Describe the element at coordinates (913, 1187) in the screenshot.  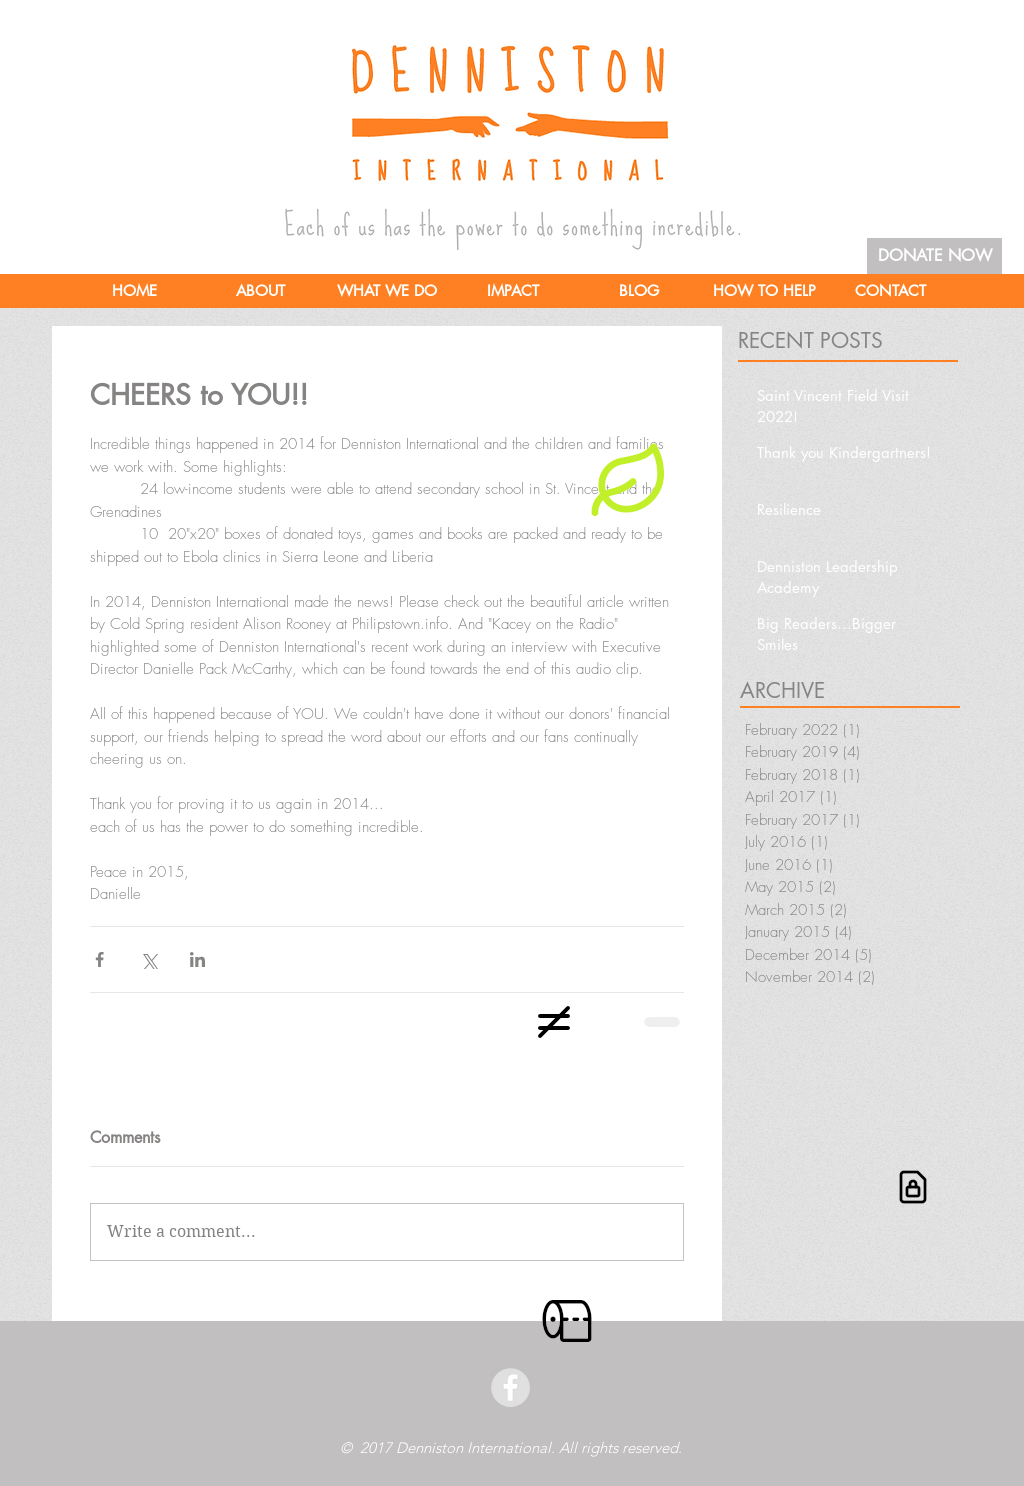
I see `indicates a protected or encrypted file` at that location.